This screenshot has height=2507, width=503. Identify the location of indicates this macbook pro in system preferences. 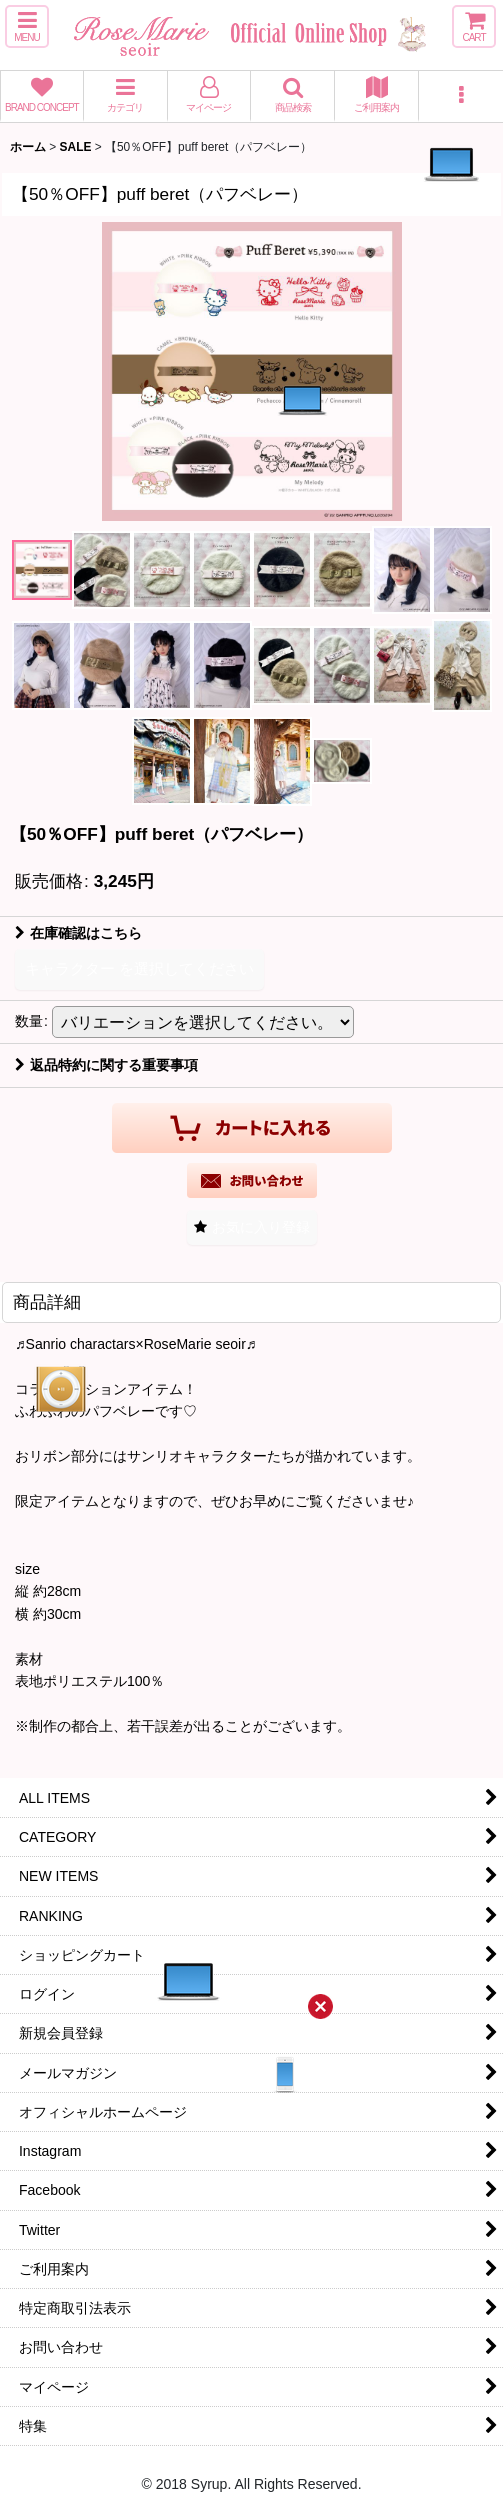
(451, 161).